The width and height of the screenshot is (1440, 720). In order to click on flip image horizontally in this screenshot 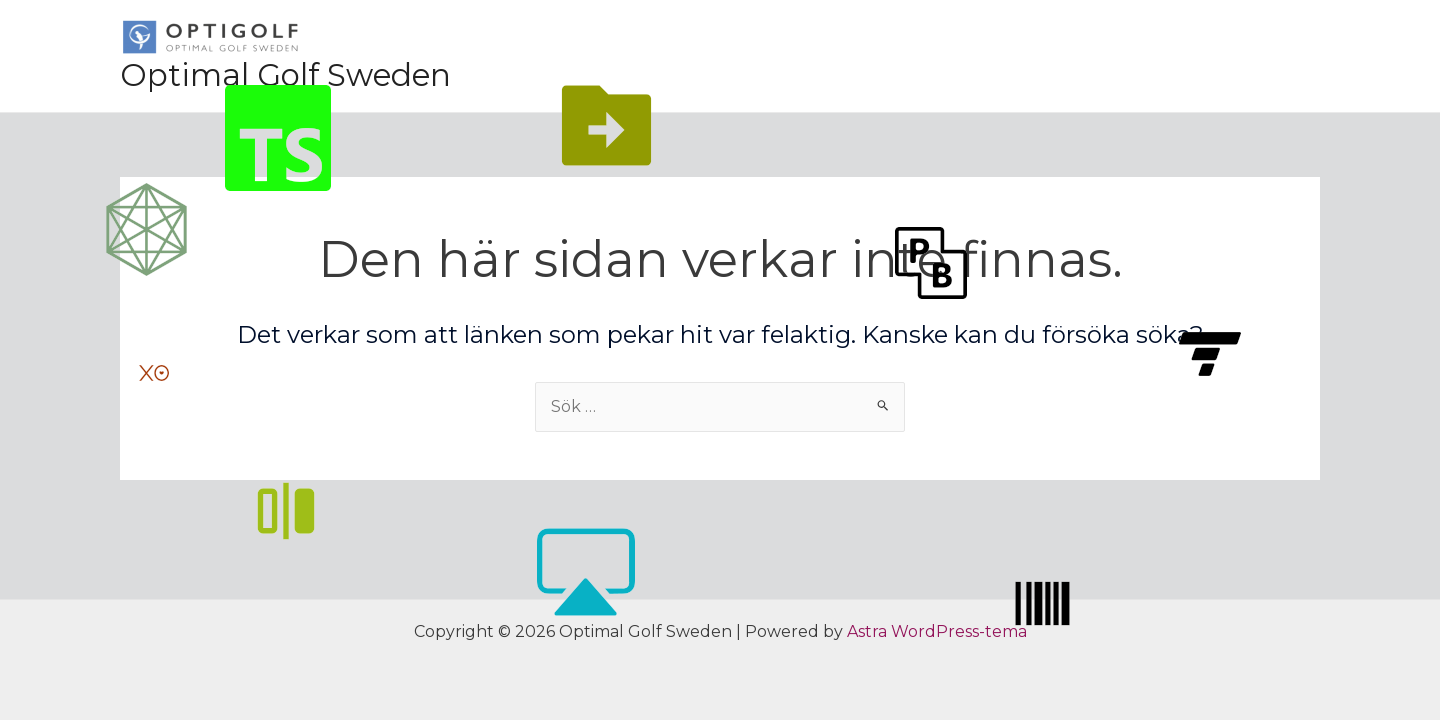, I will do `click(286, 511)`.